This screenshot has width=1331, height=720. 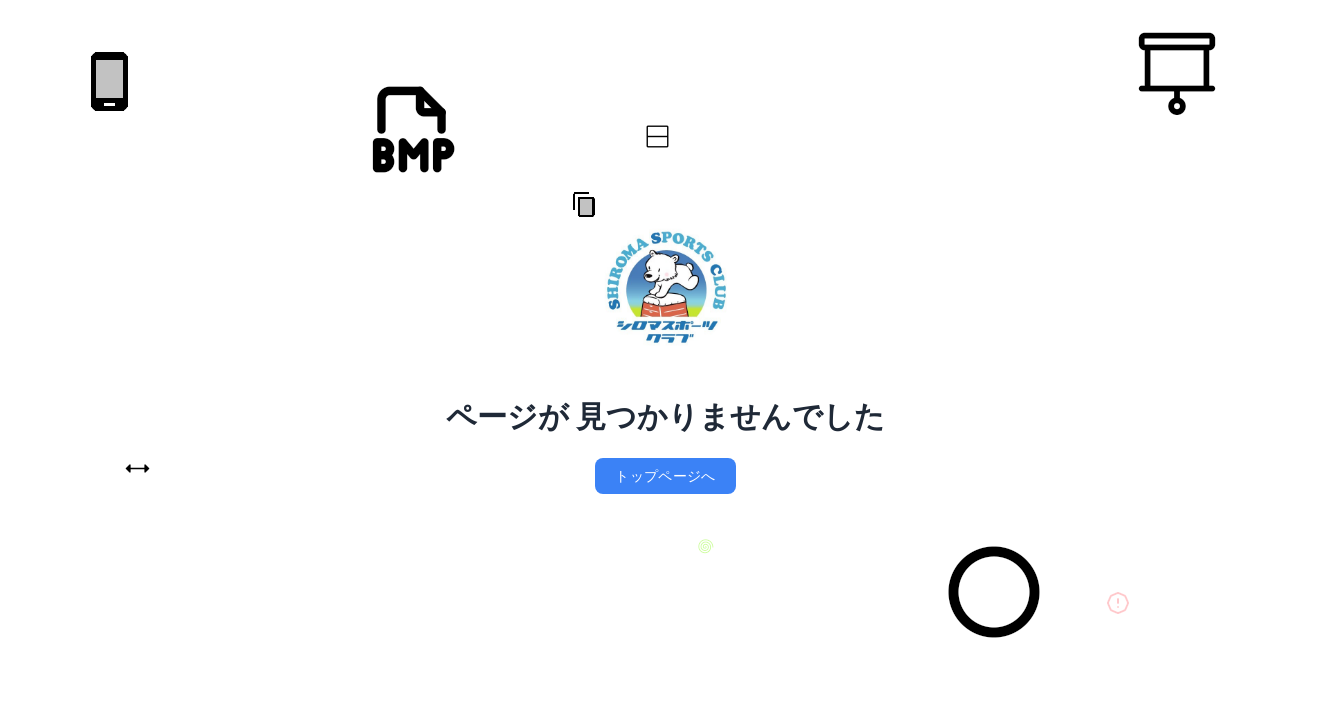 I want to click on indicates a critical error or warning, so click(x=1118, y=603).